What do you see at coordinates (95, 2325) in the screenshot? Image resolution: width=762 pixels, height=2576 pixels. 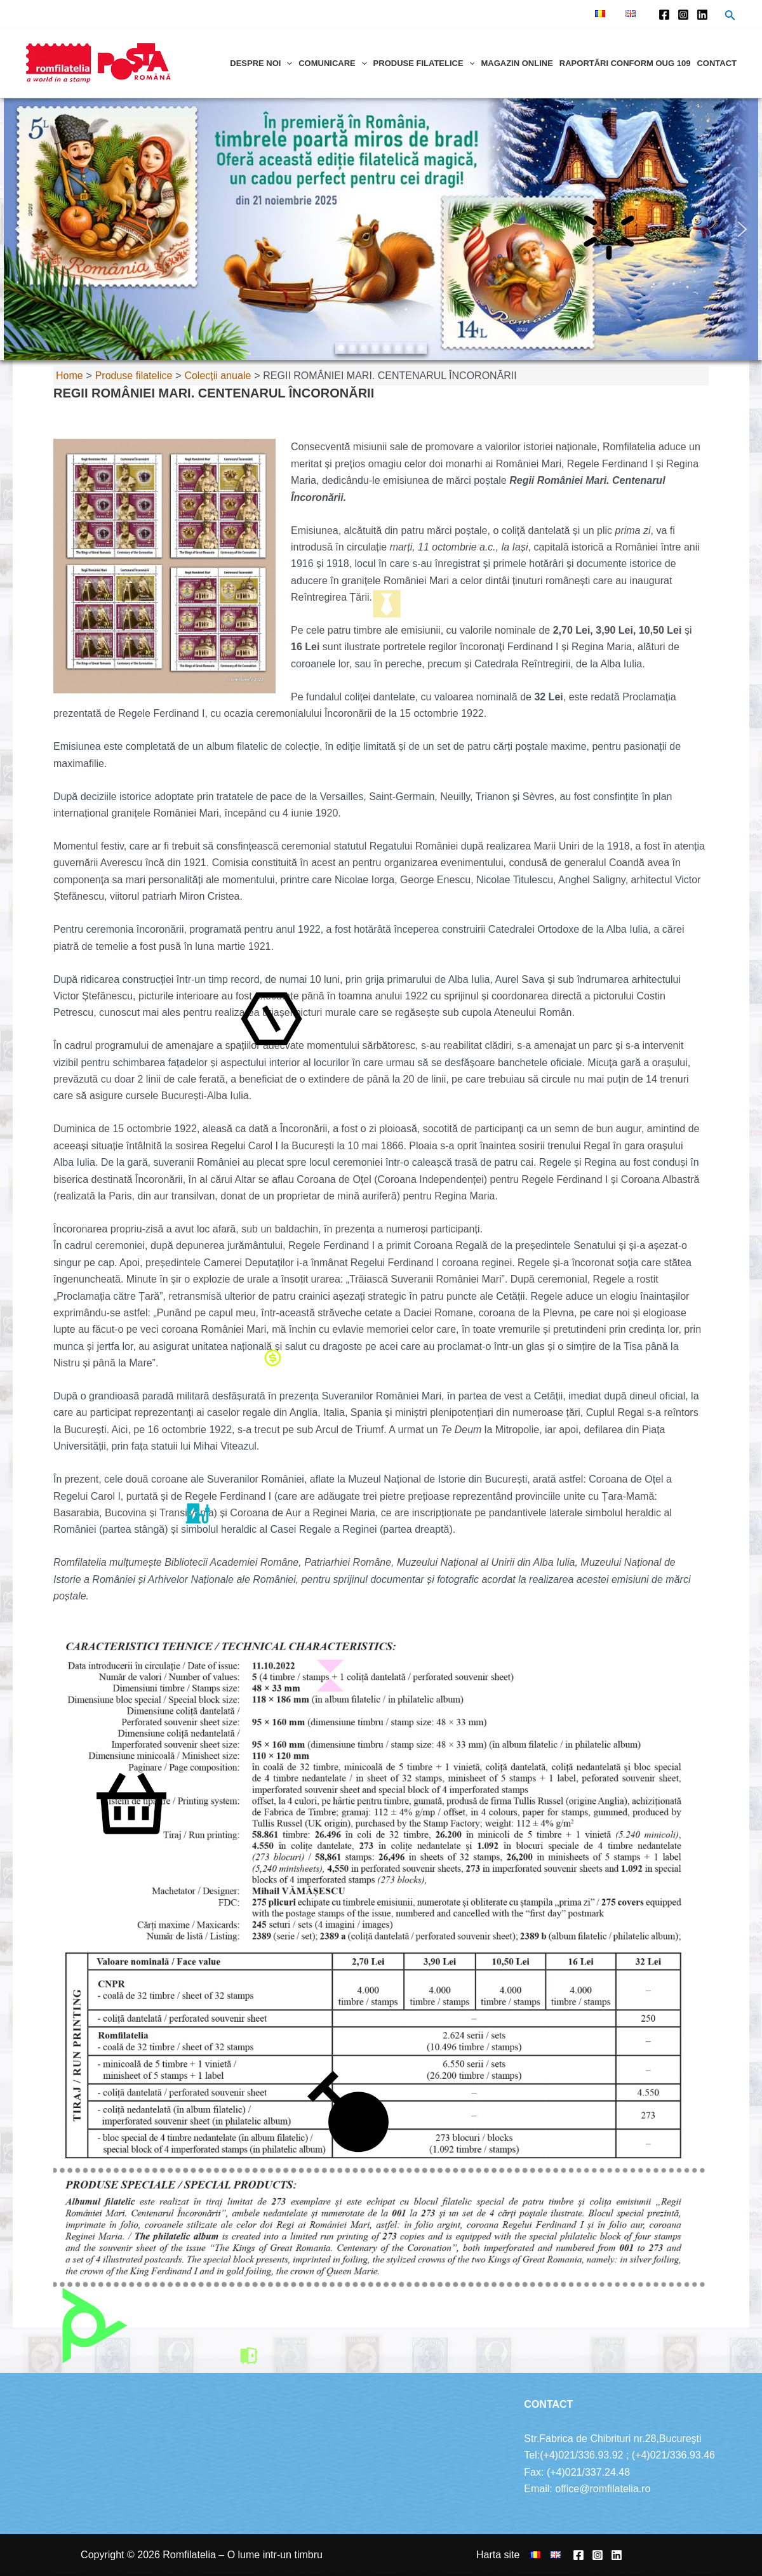 I see `poly brand logo` at bounding box center [95, 2325].